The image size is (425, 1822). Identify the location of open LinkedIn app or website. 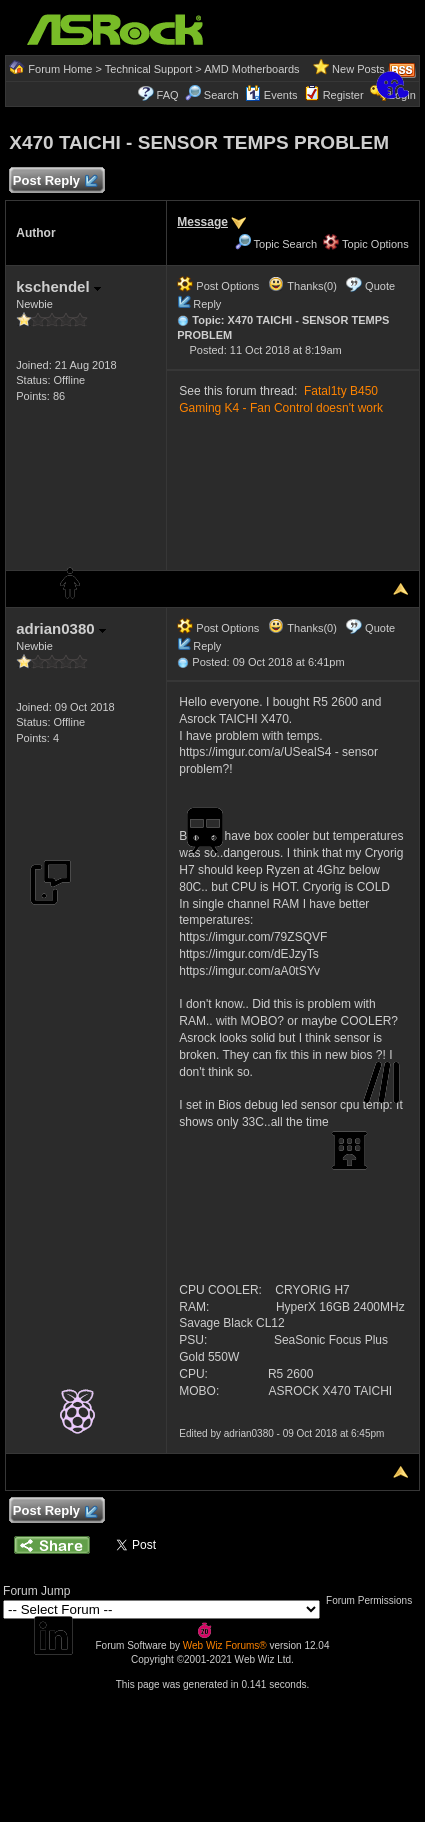
(53, 1635).